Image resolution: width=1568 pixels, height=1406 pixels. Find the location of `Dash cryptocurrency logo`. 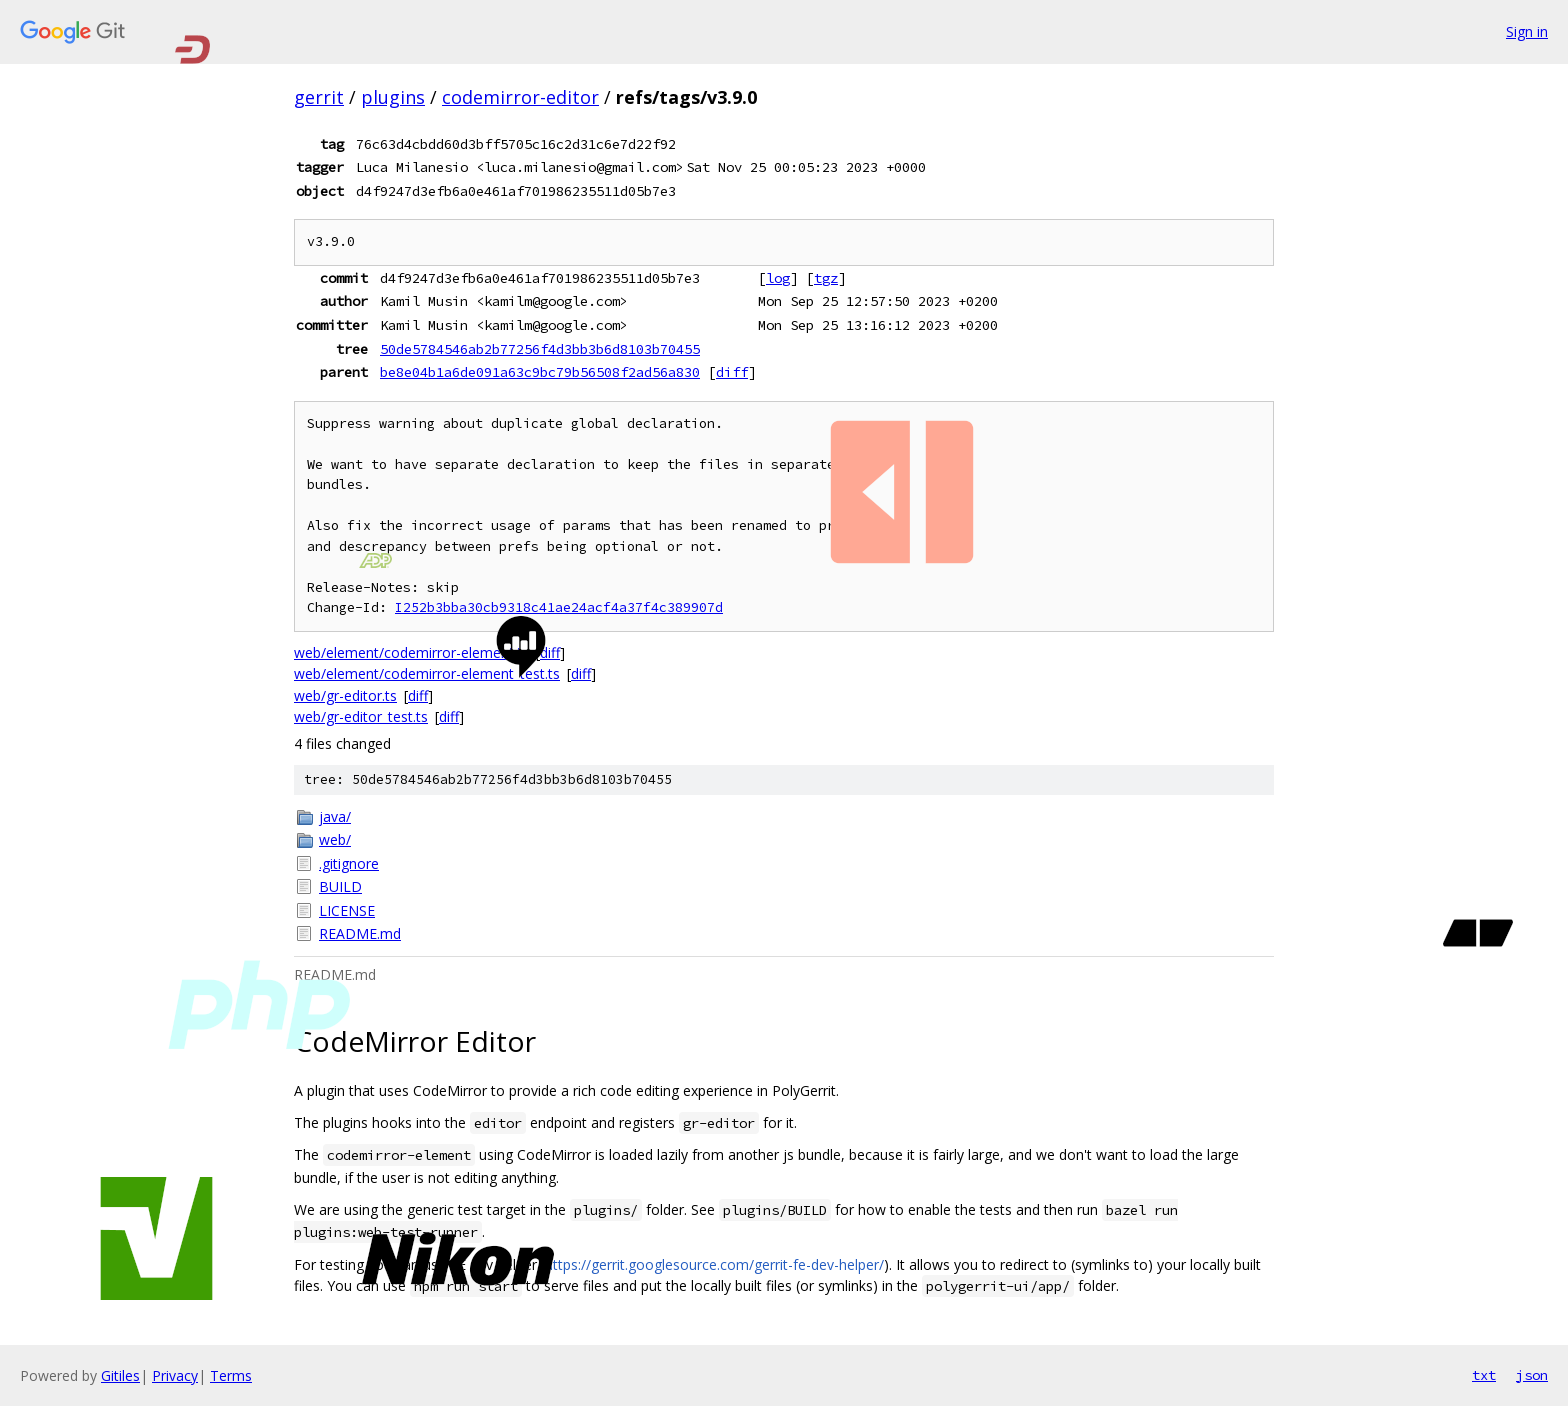

Dash cryptocurrency logo is located at coordinates (192, 49).